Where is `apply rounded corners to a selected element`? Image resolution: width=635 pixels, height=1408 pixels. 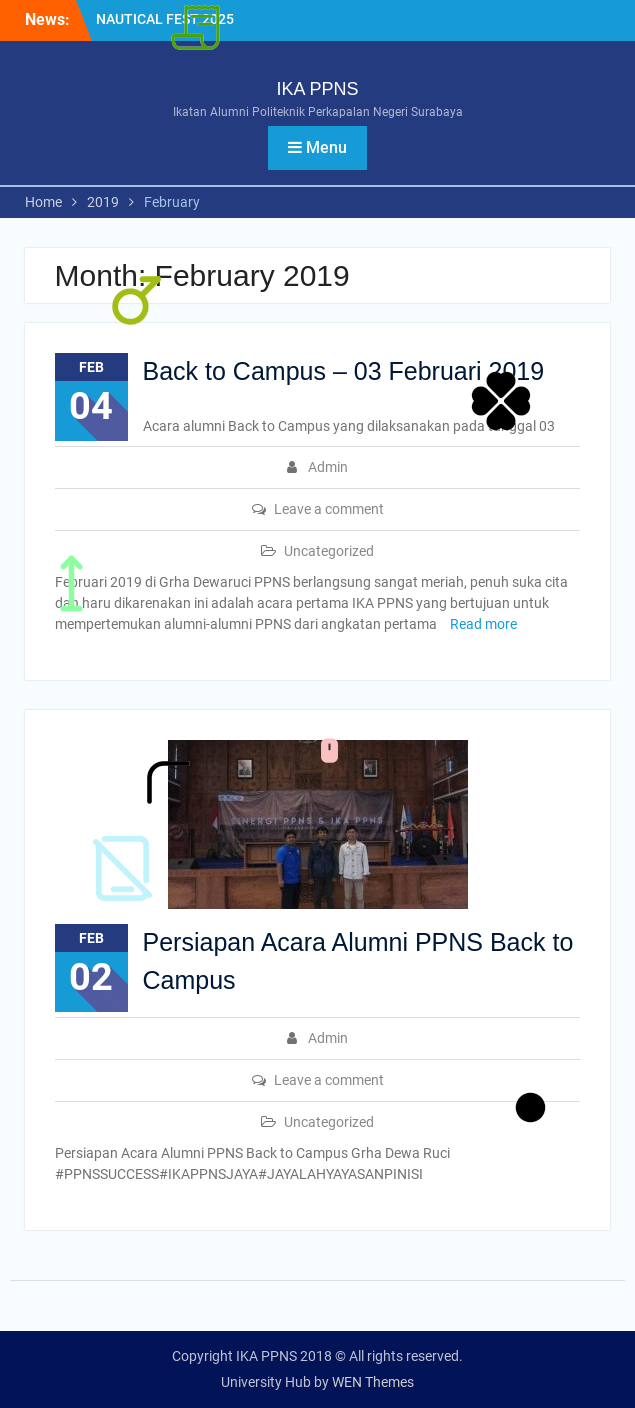
apply rounded corners to a selected element is located at coordinates (168, 782).